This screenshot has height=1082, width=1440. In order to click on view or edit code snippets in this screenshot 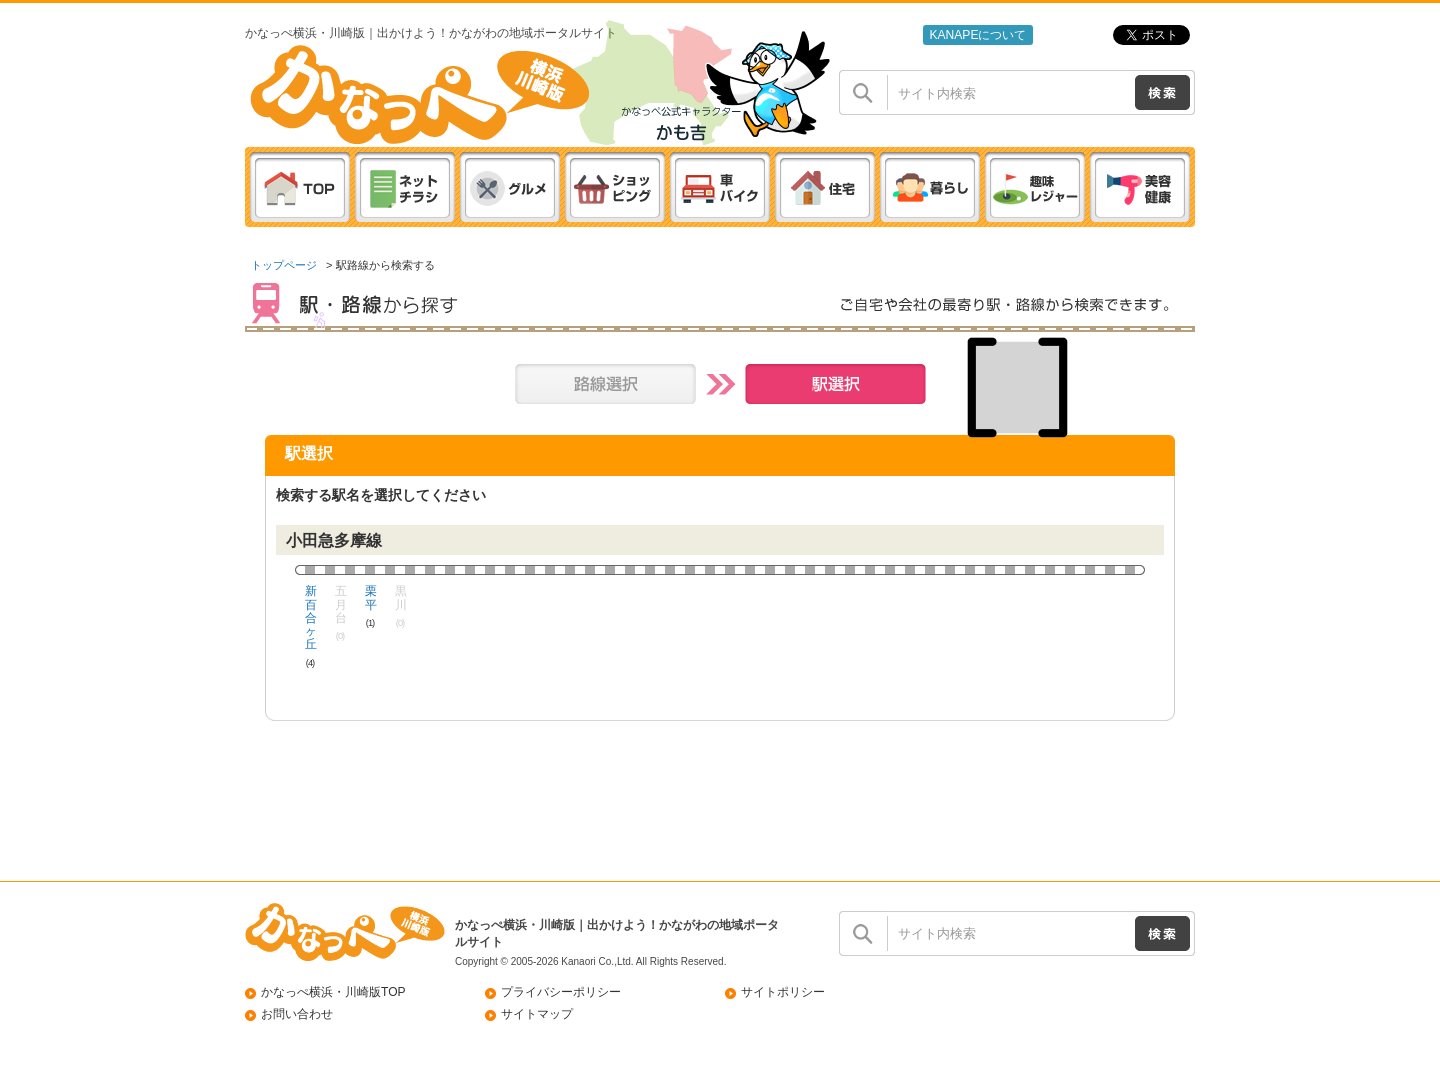, I will do `click(1017, 387)`.